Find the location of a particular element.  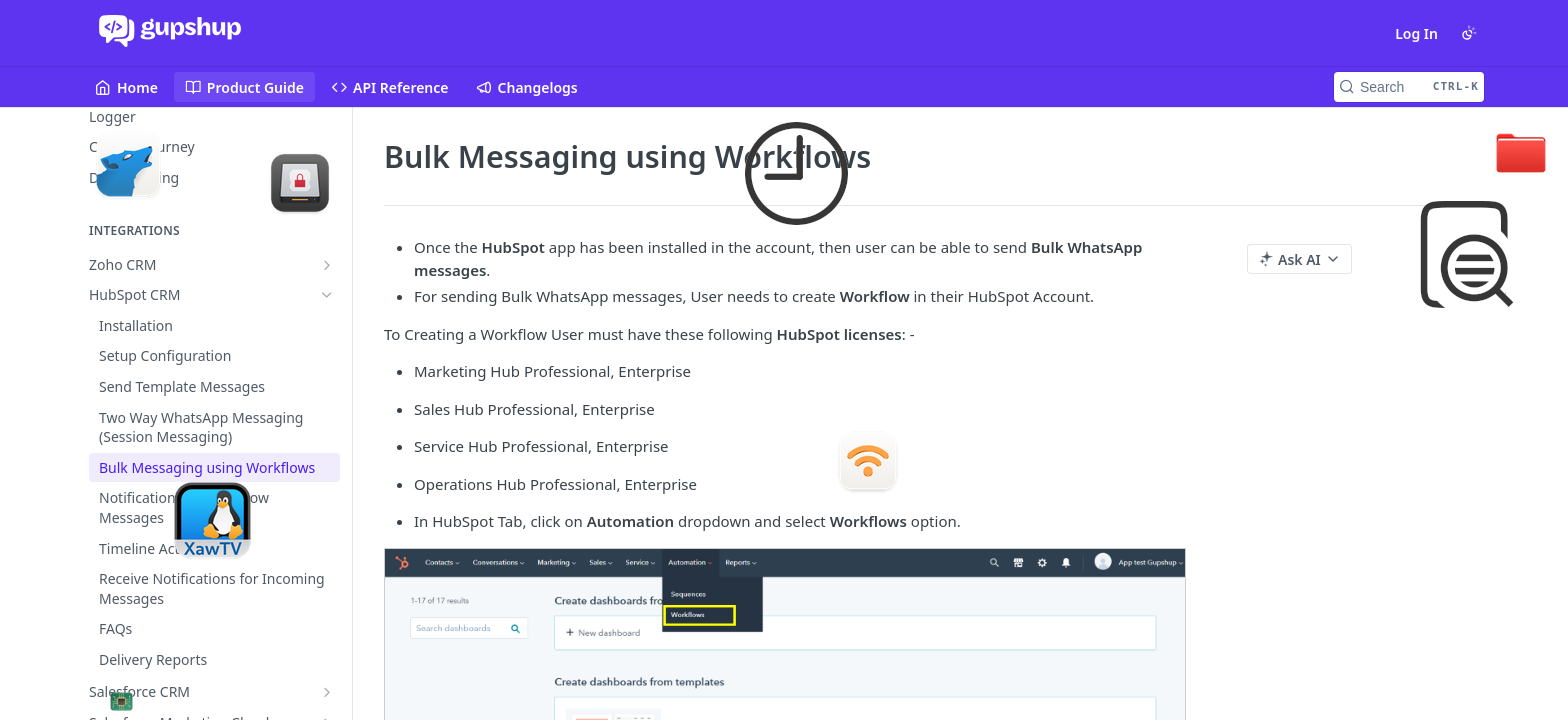

view slideshow or presentation mode is located at coordinates (796, 173).